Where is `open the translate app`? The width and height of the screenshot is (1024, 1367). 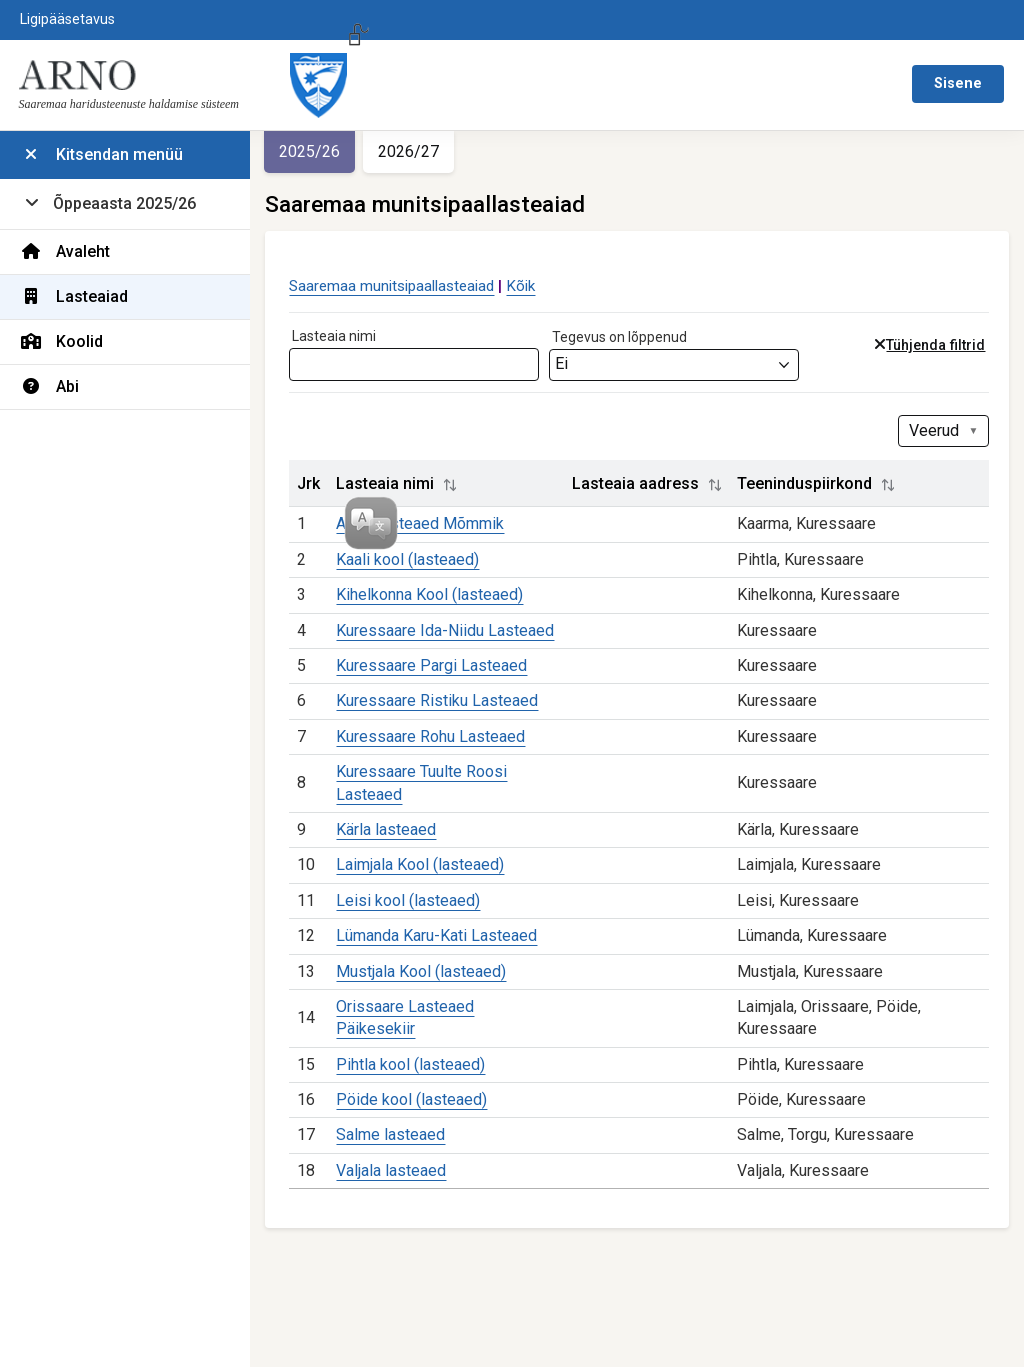 open the translate app is located at coordinates (371, 523).